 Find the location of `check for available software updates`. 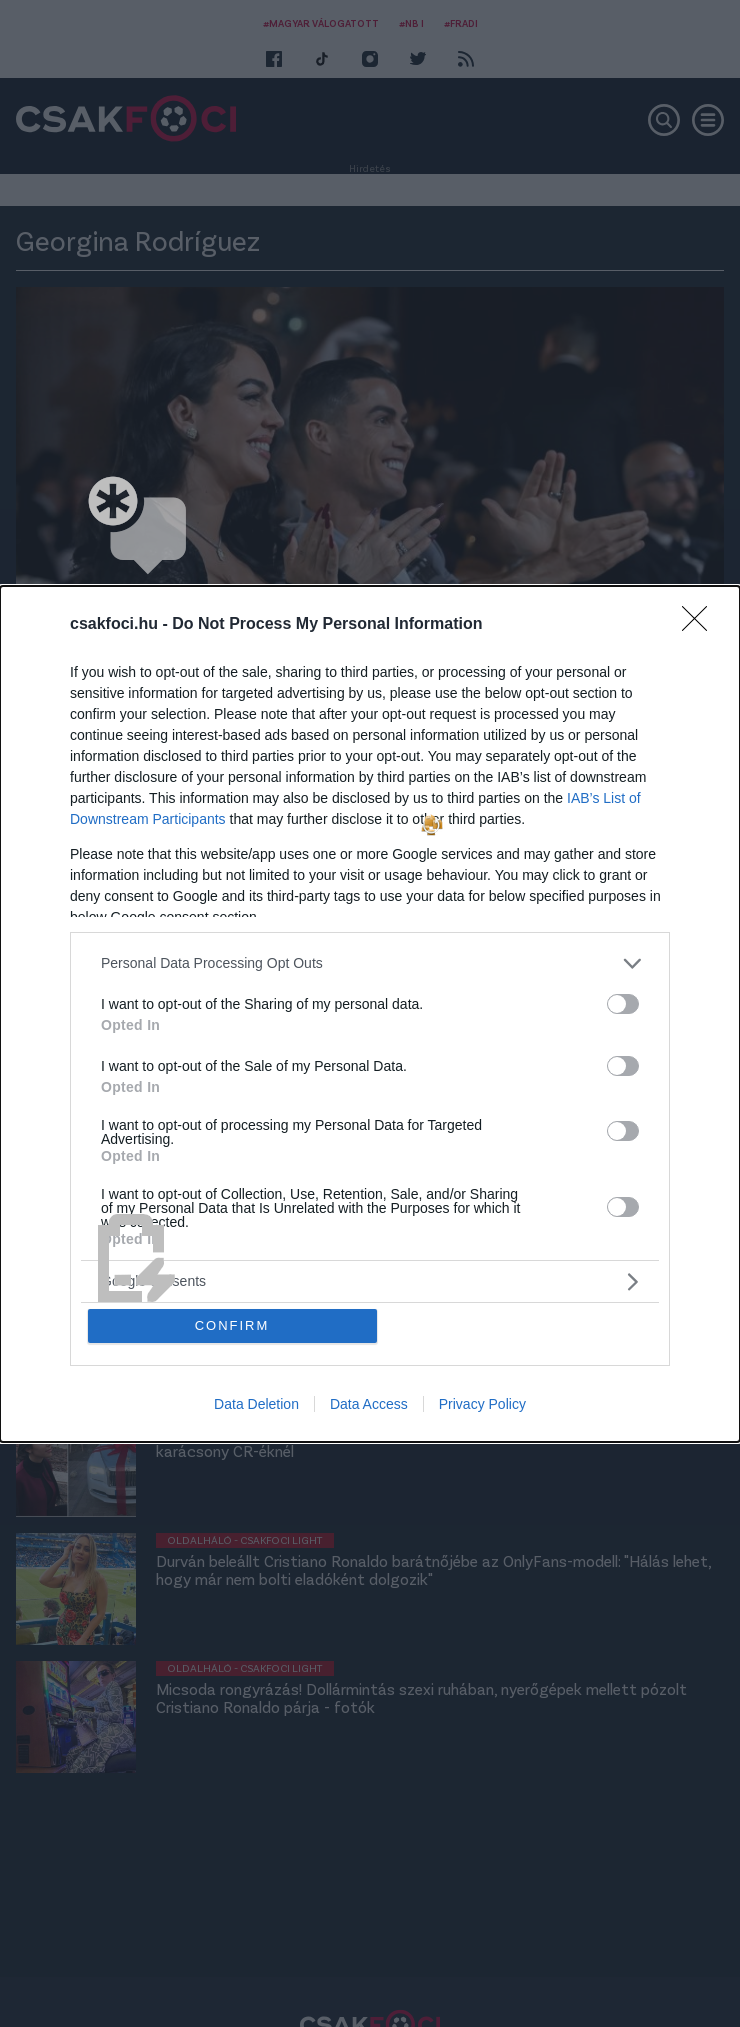

check for available software updates is located at coordinates (431, 823).